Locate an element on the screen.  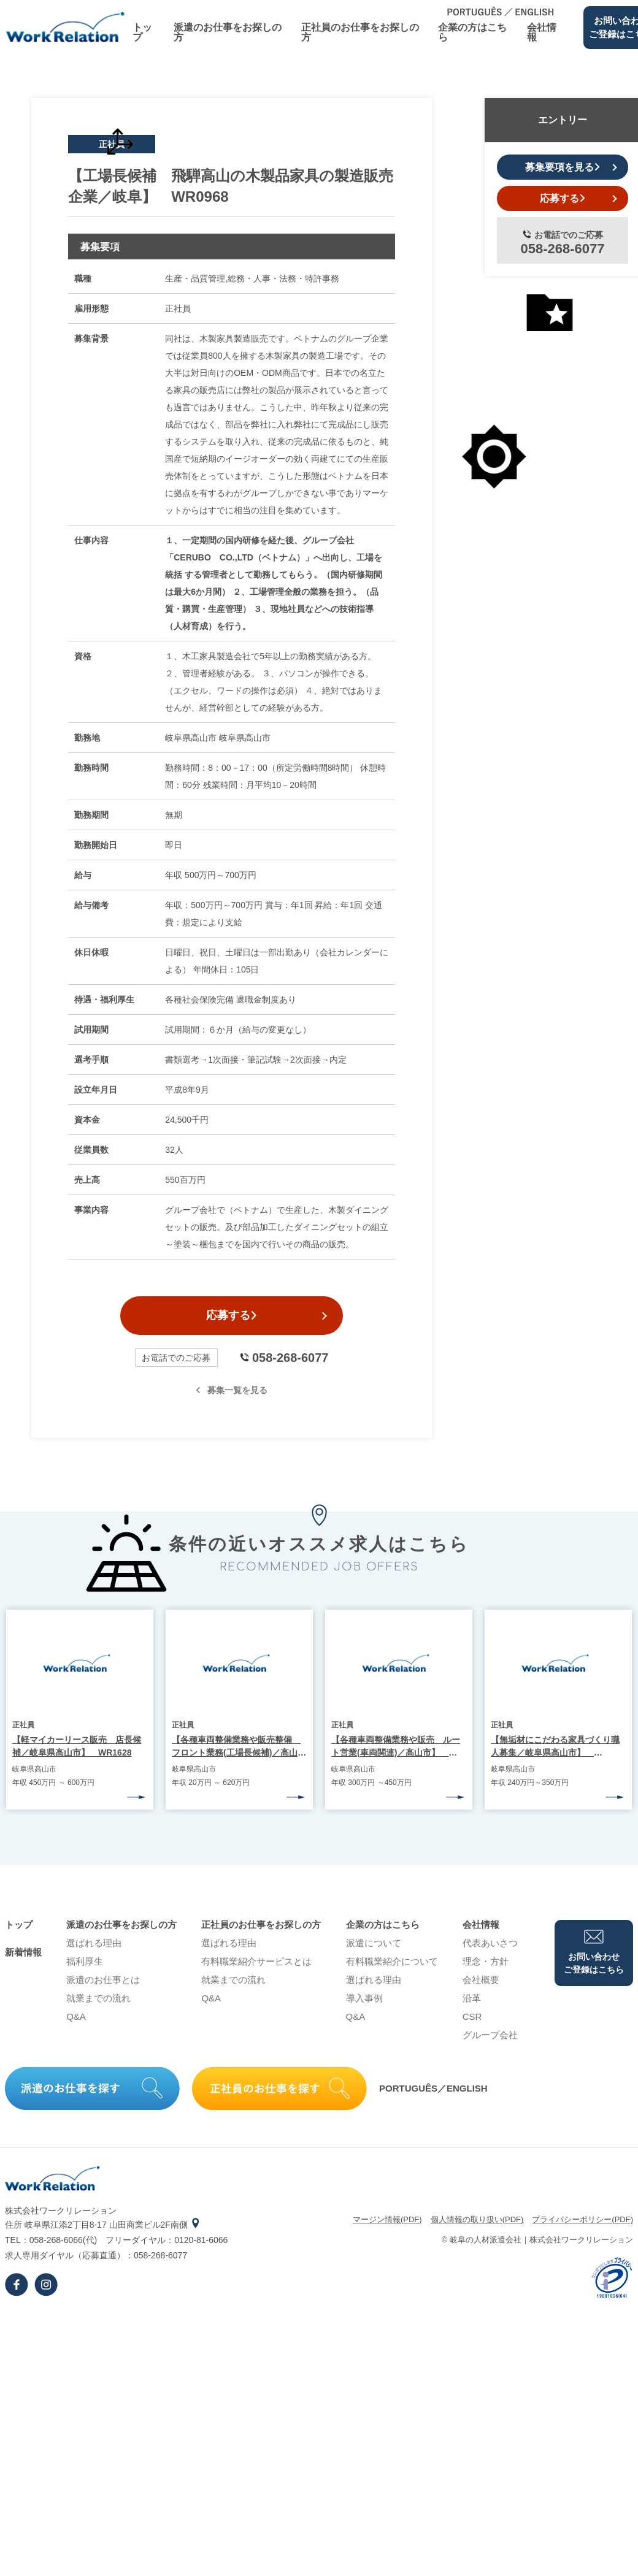
view solar energy status is located at coordinates (126, 1557).